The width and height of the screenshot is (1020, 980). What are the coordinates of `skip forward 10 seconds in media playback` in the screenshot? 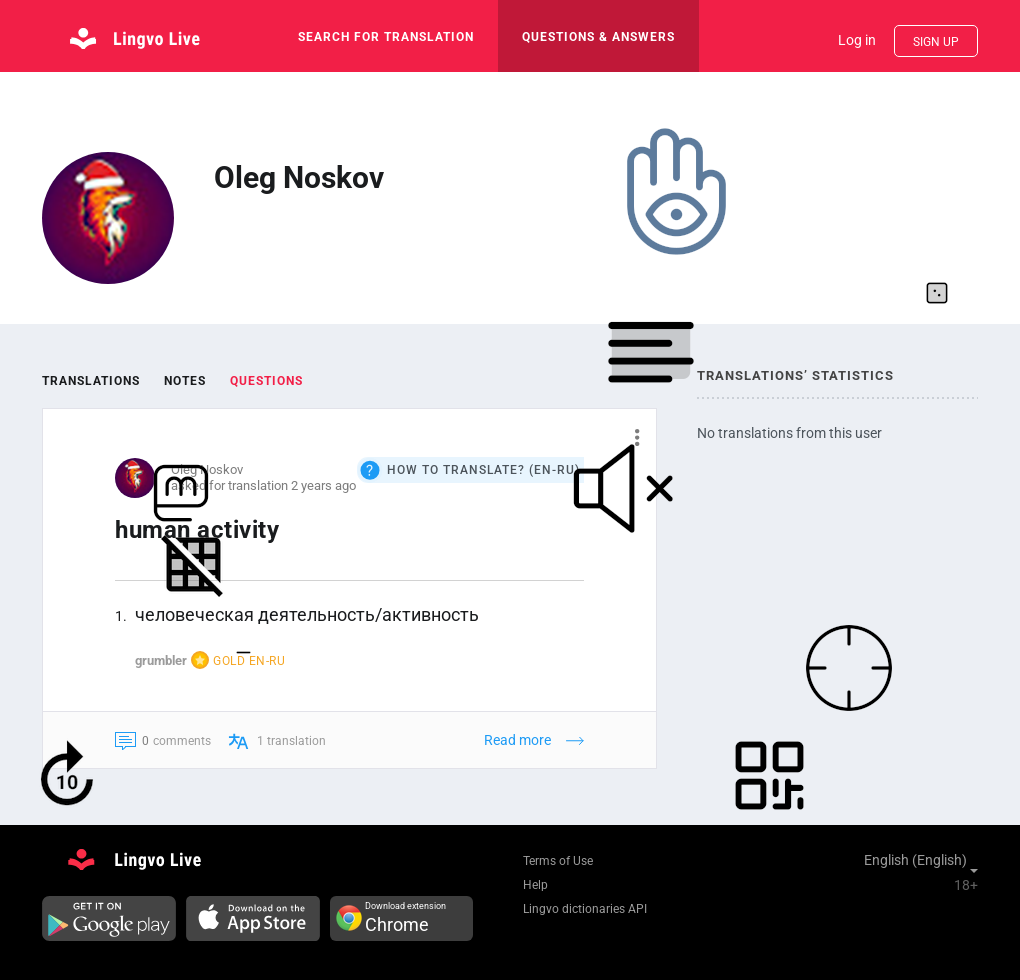 It's located at (67, 776).